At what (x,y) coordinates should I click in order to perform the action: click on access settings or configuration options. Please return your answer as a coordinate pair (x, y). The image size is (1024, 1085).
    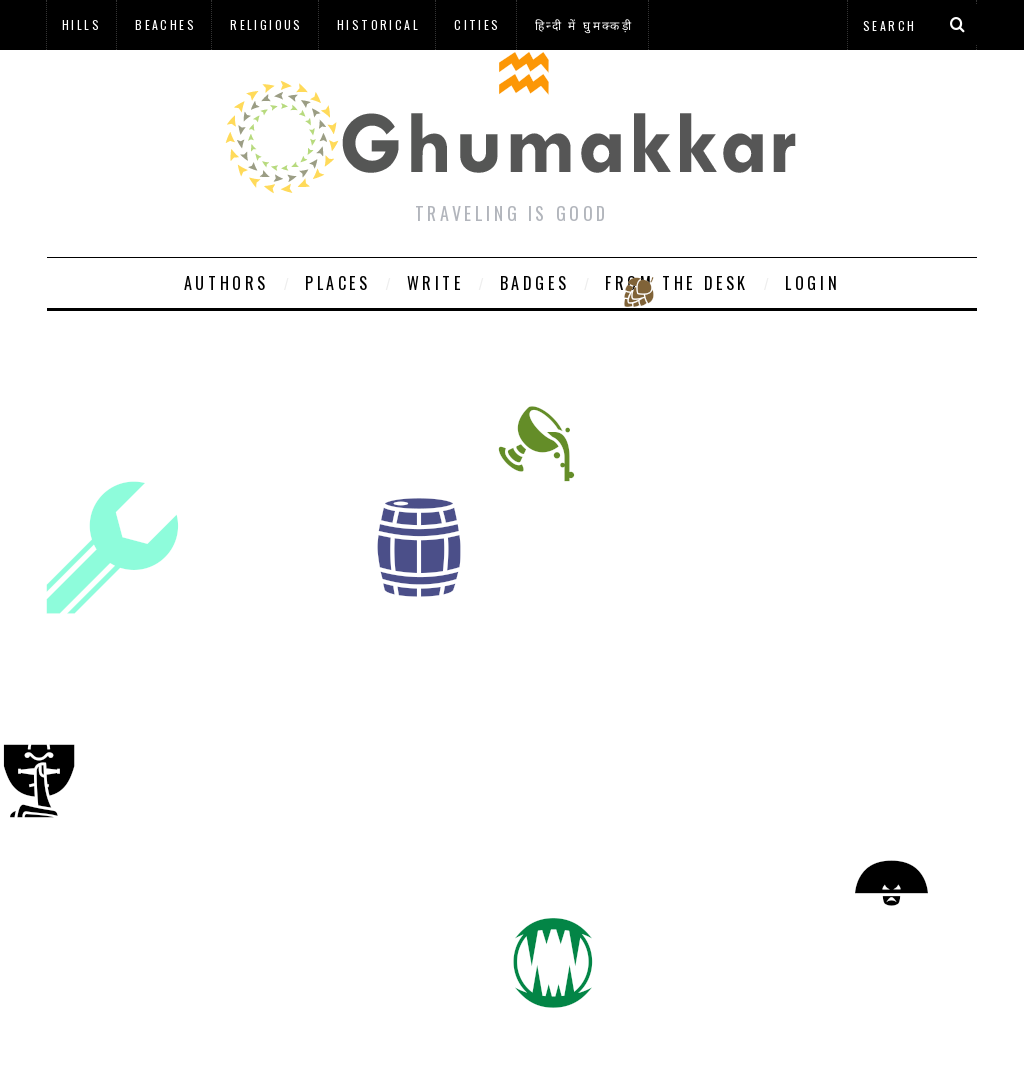
    Looking at the image, I should click on (113, 548).